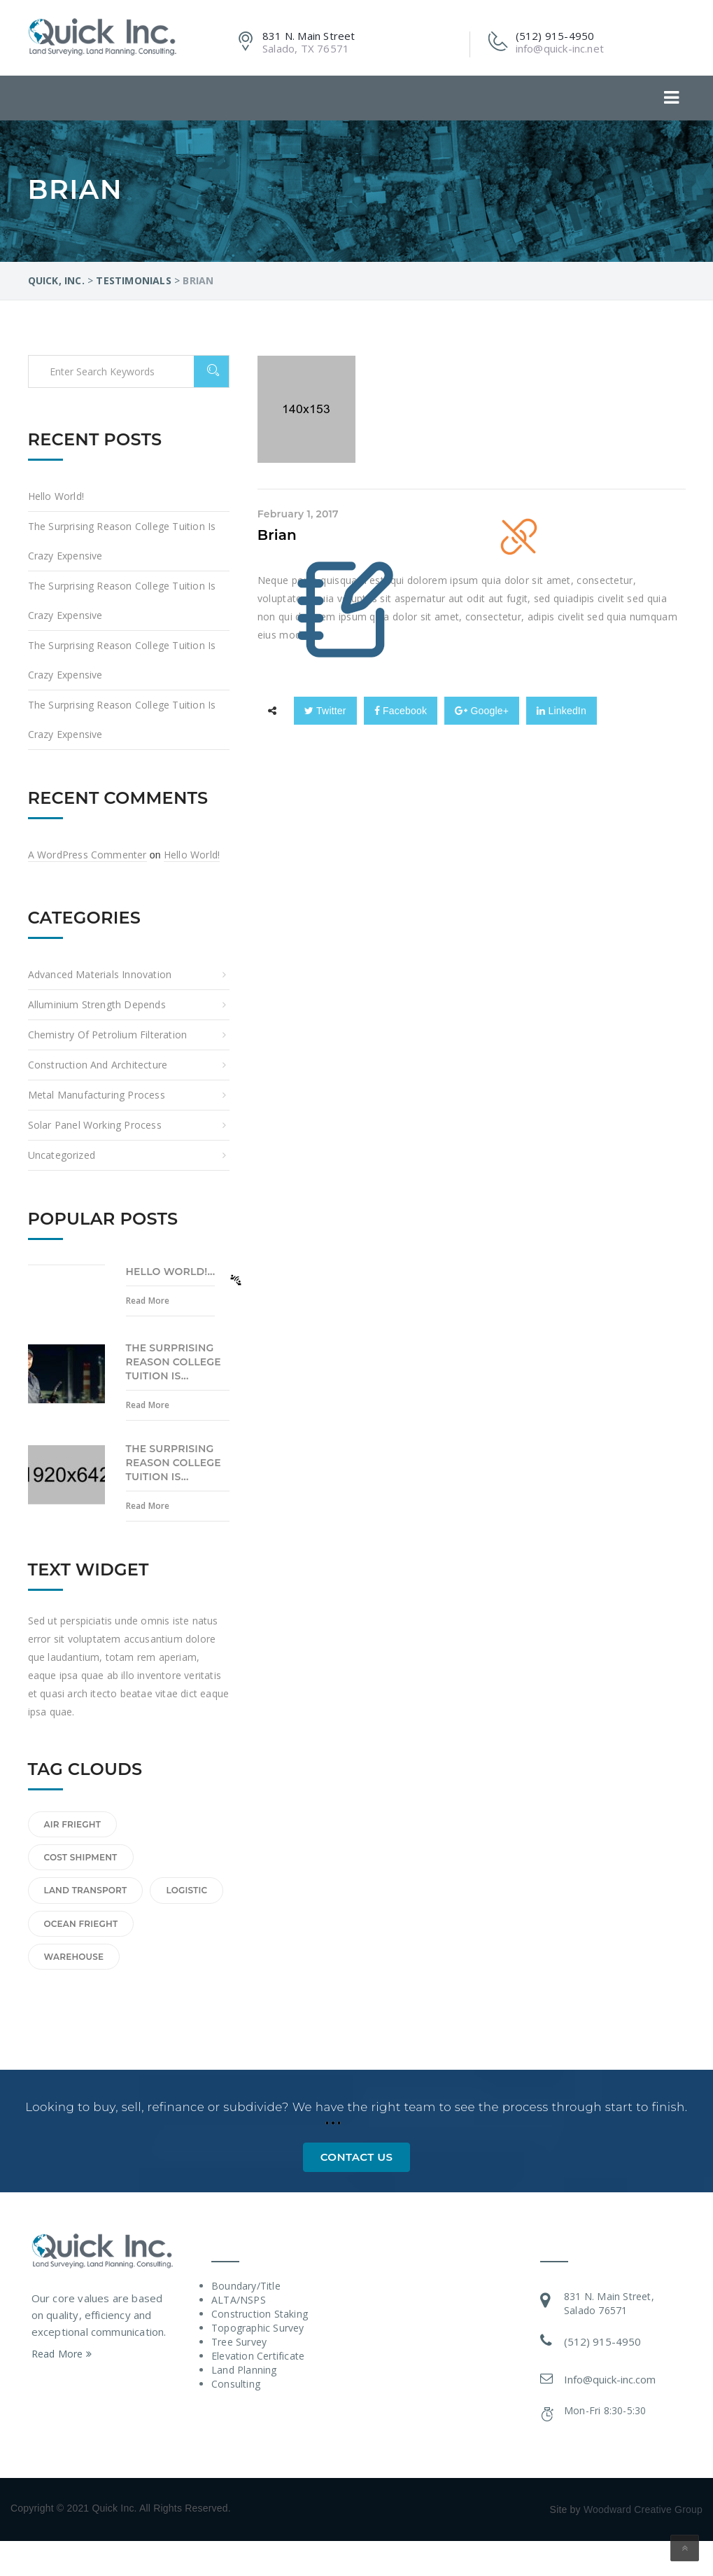  Describe the element at coordinates (518, 536) in the screenshot. I see `unlink or disconnect a linked item` at that location.